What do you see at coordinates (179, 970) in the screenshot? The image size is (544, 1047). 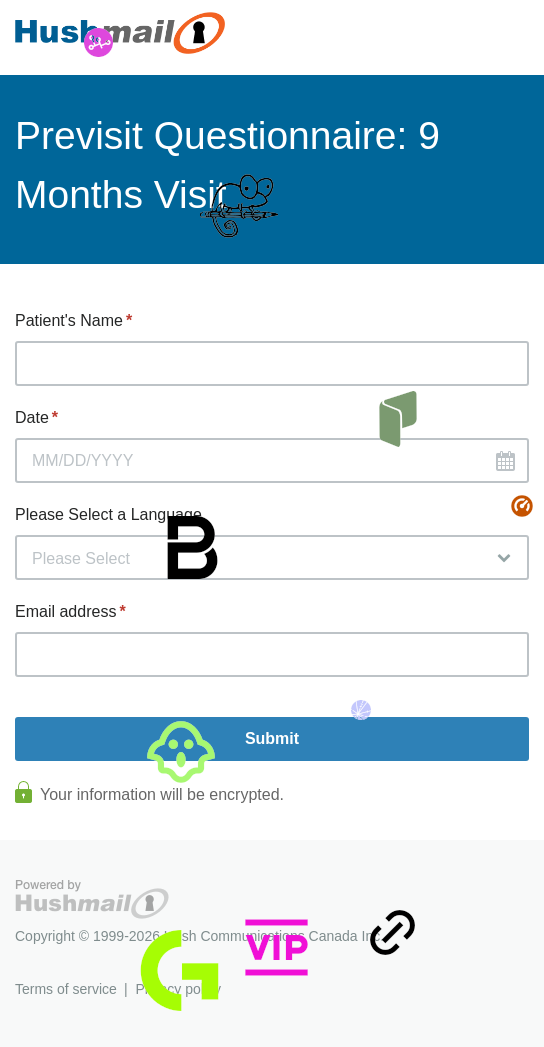 I see `logitech g gaming brand logo` at bounding box center [179, 970].